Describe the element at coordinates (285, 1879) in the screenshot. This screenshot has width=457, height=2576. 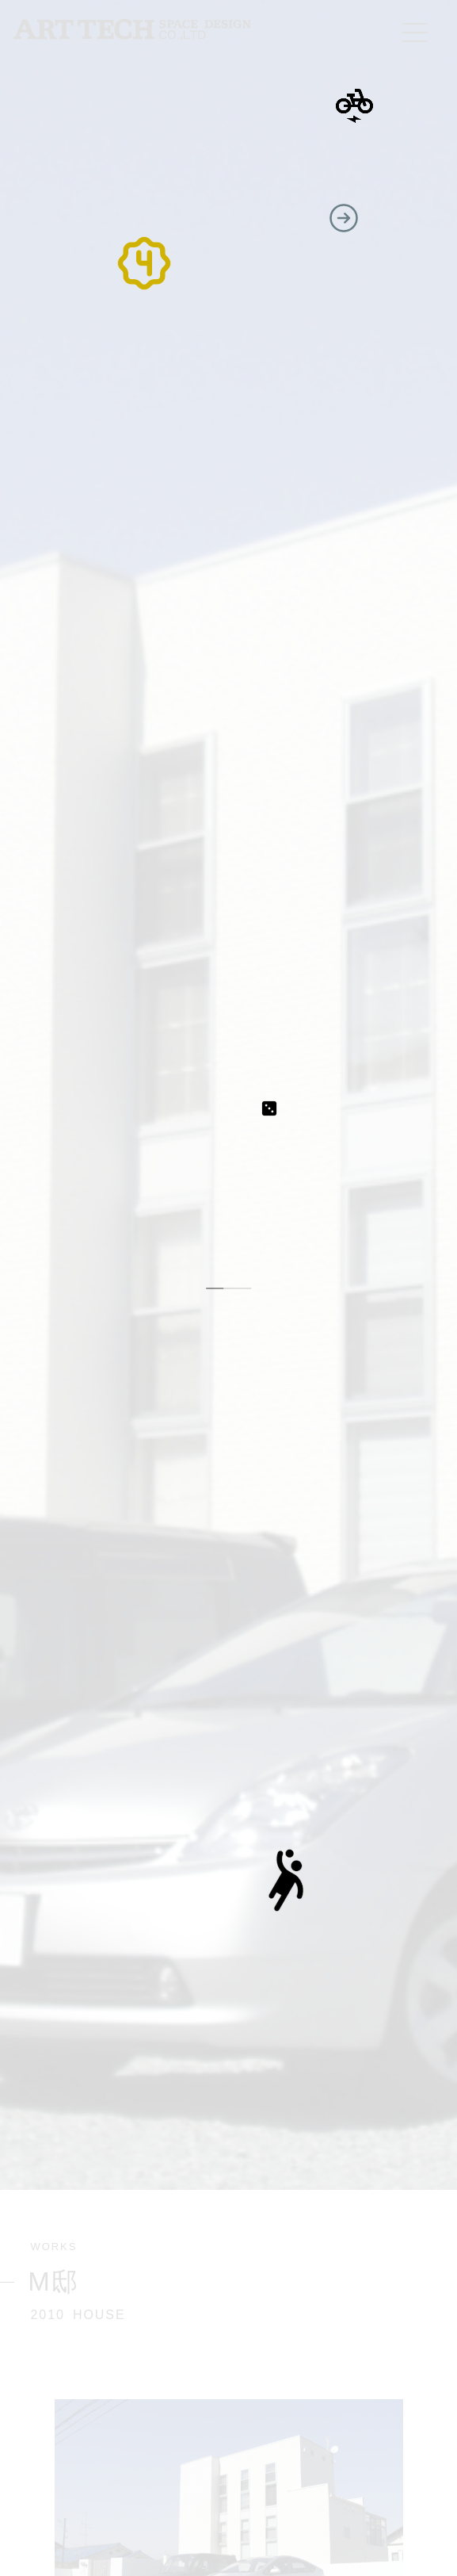
I see `access handball sports content` at that location.